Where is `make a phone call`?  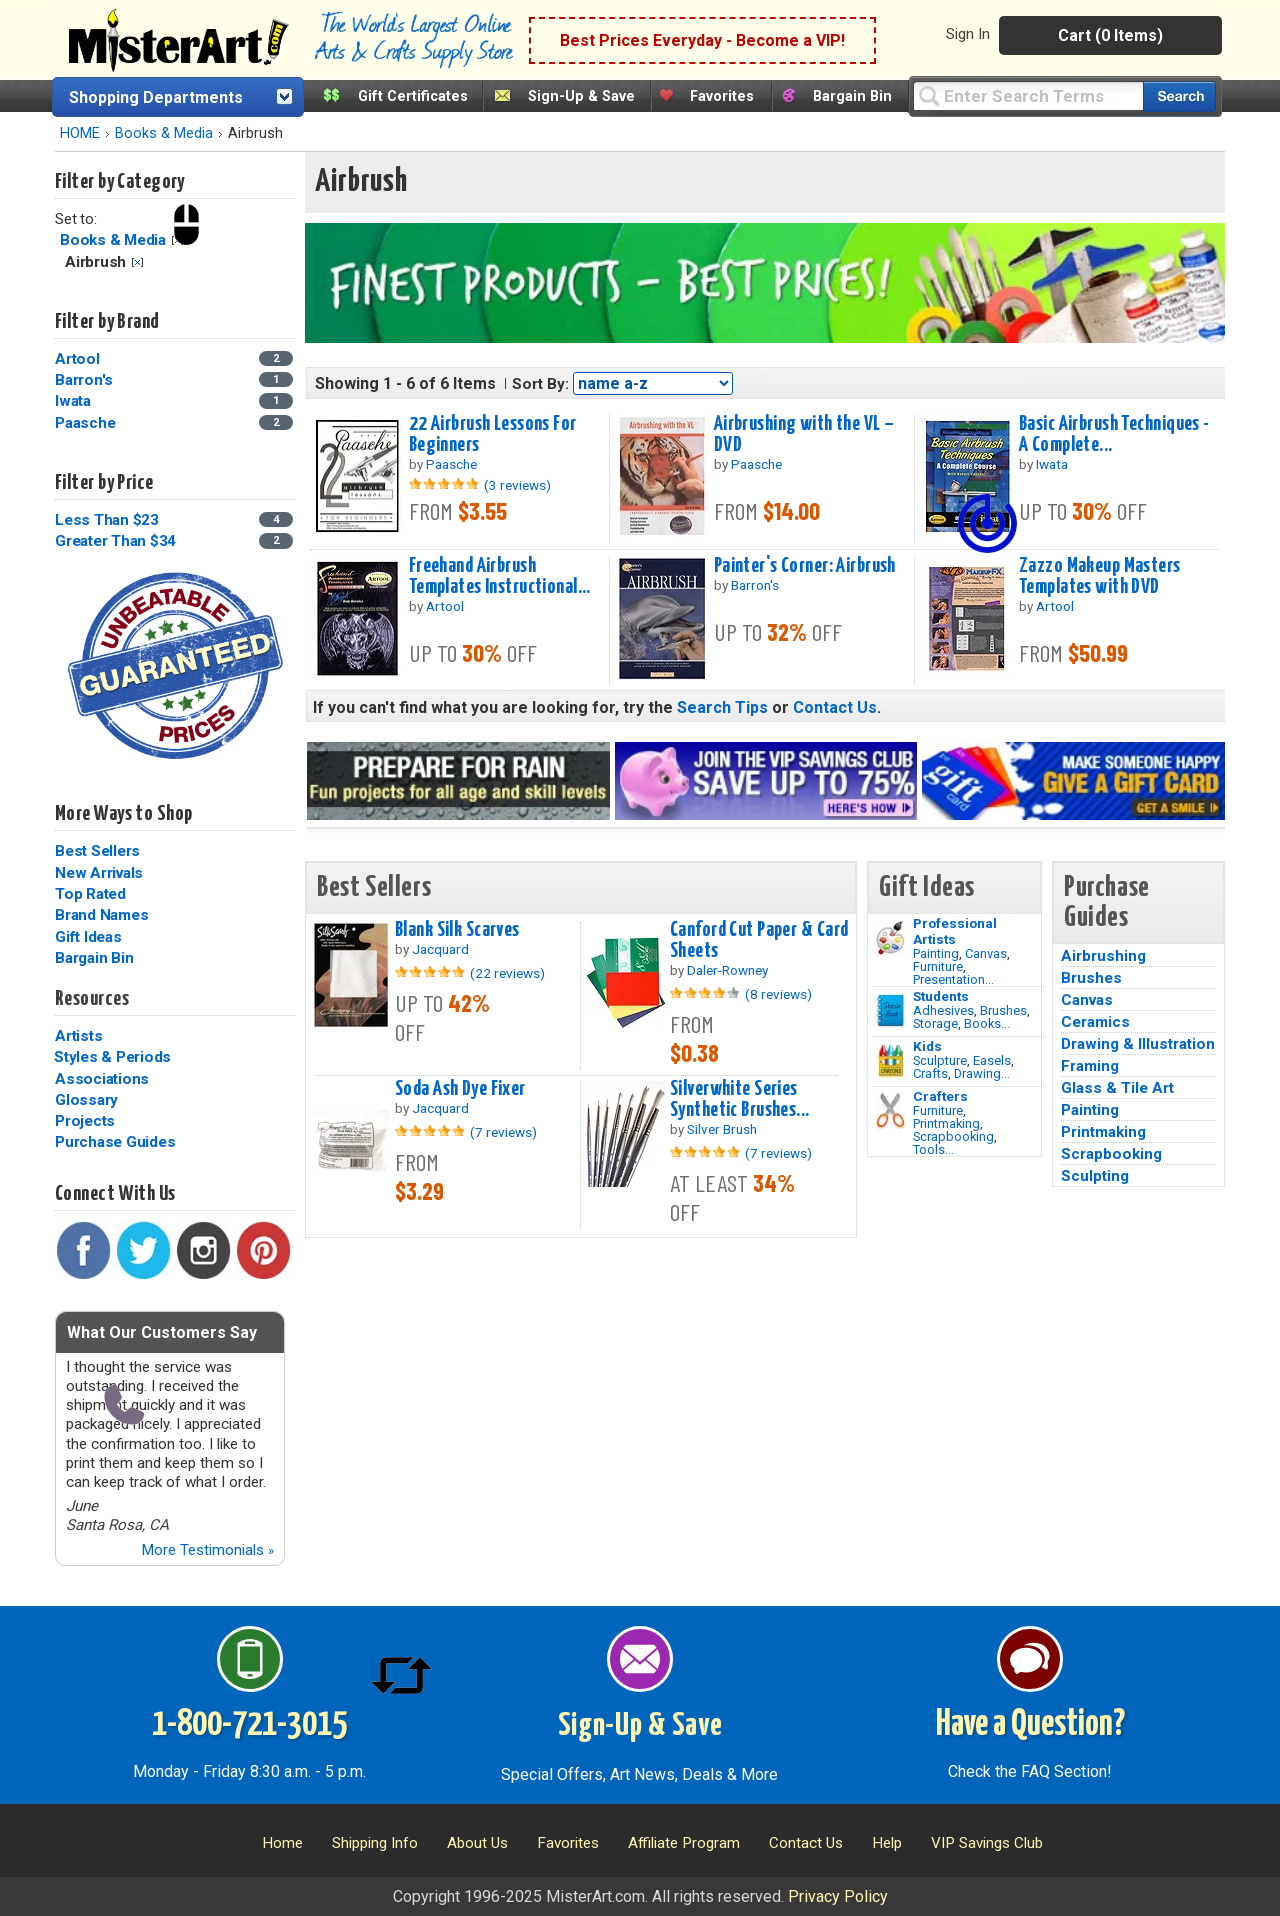 make a phone call is located at coordinates (123, 1405).